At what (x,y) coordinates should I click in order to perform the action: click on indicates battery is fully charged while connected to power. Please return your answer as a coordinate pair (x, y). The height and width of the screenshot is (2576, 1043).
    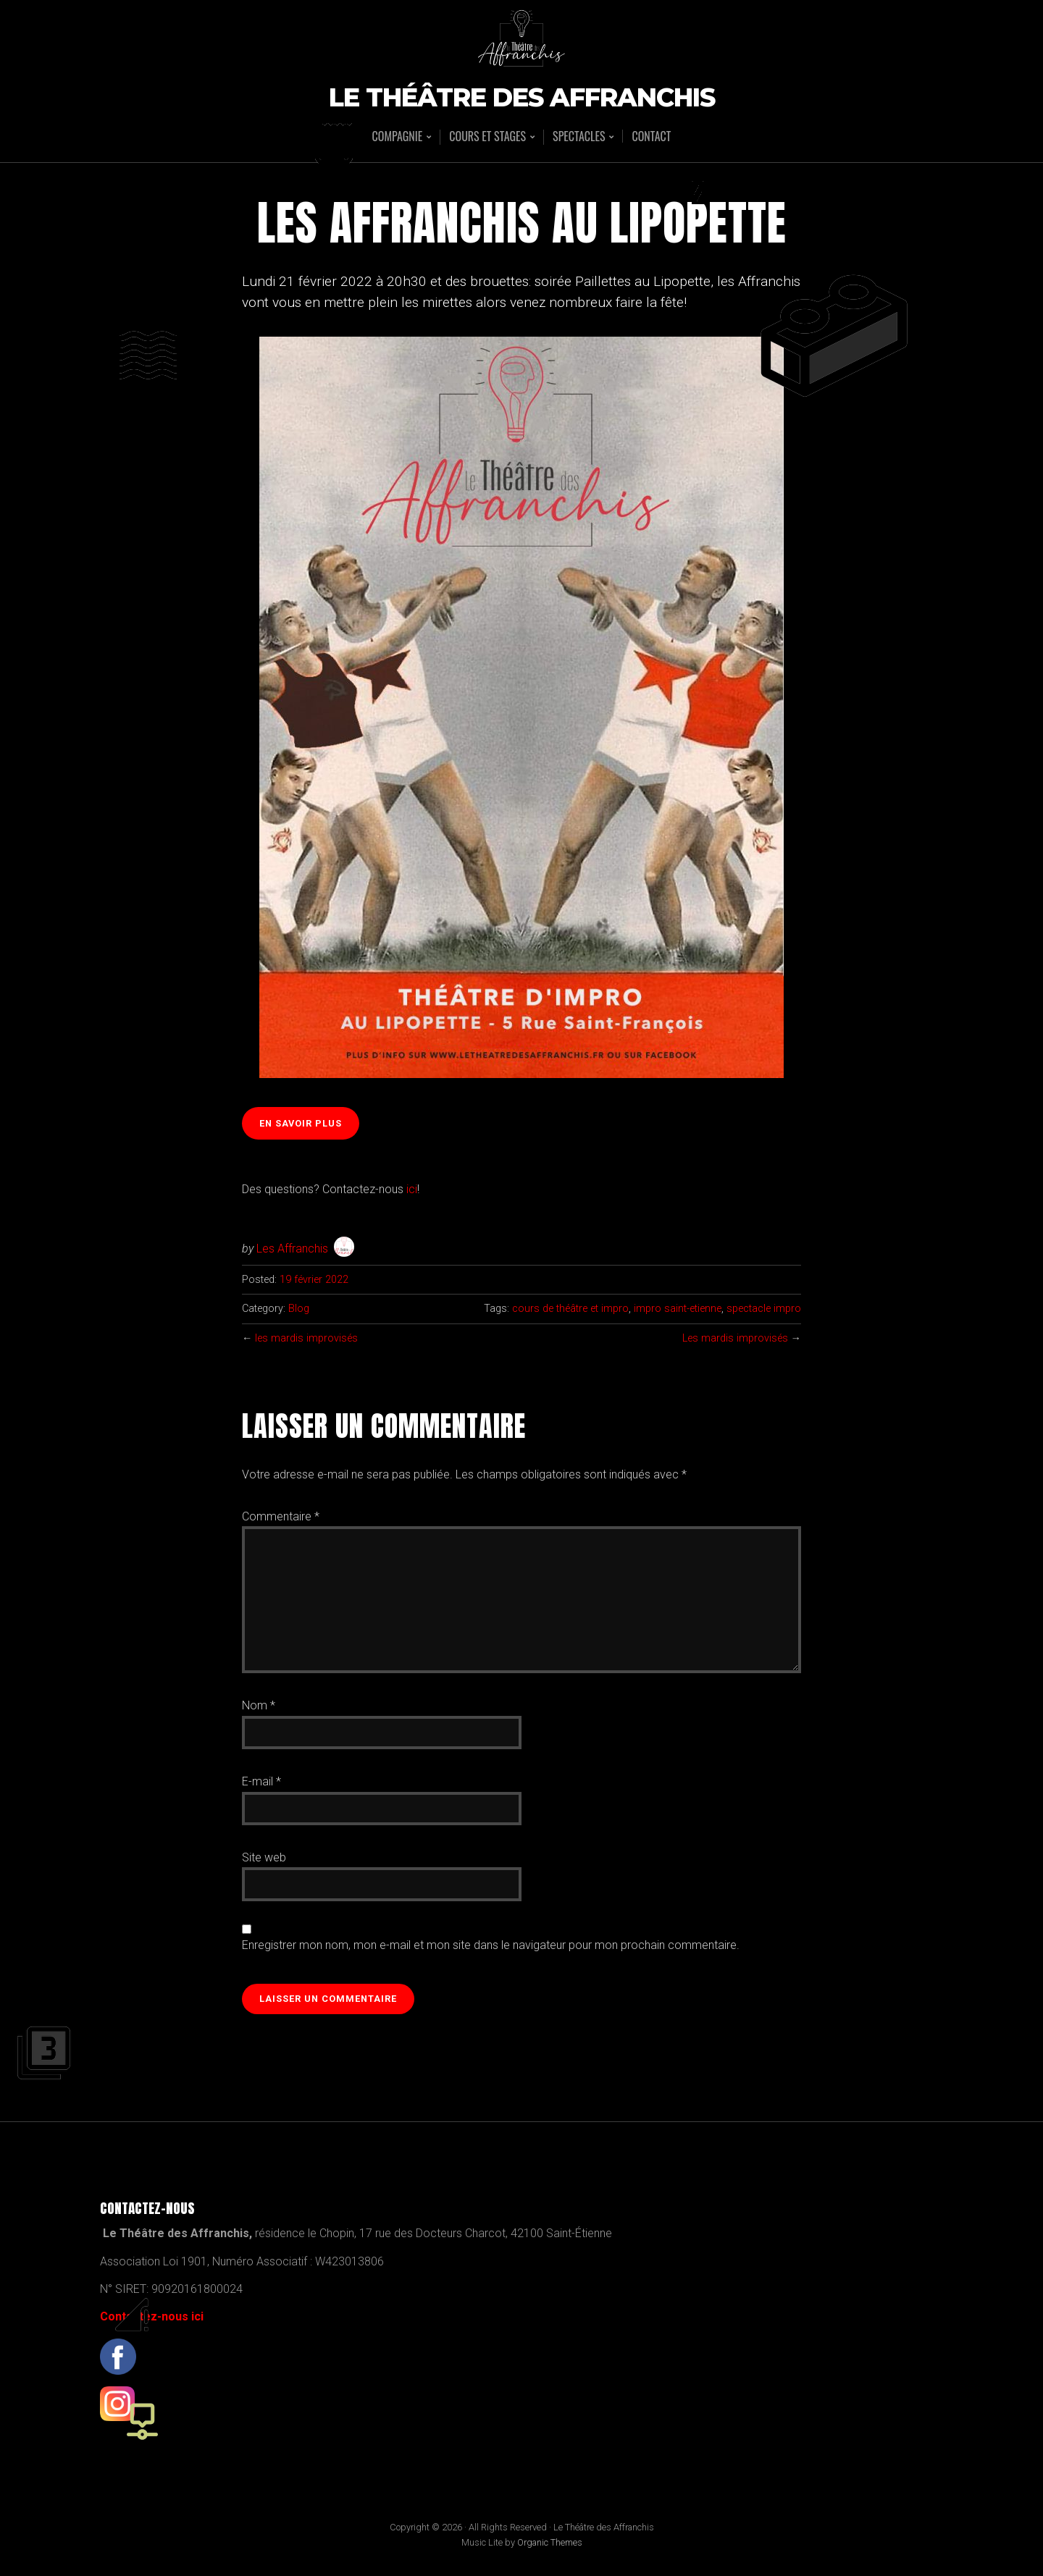
    Looking at the image, I should click on (698, 191).